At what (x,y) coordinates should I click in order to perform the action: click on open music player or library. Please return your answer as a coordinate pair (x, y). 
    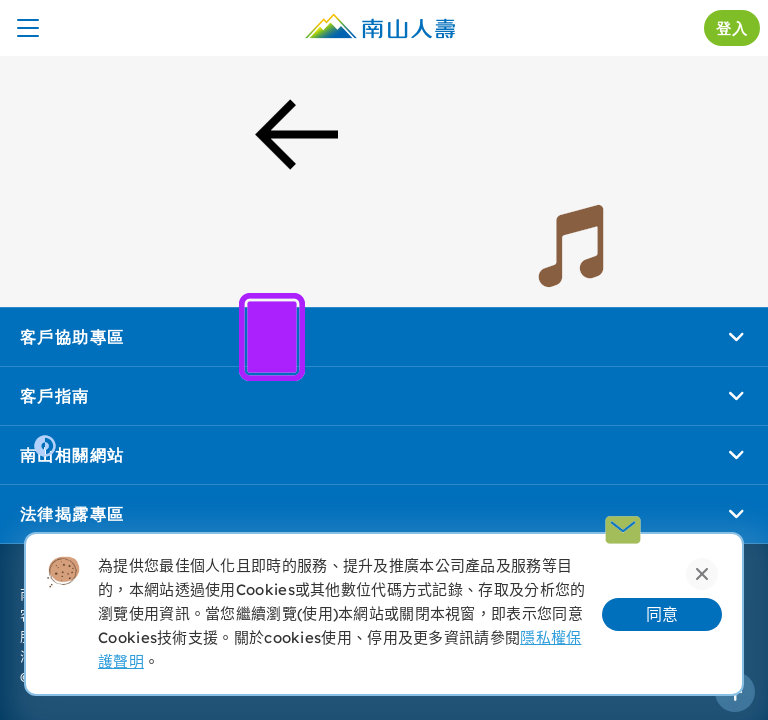
    Looking at the image, I should click on (571, 246).